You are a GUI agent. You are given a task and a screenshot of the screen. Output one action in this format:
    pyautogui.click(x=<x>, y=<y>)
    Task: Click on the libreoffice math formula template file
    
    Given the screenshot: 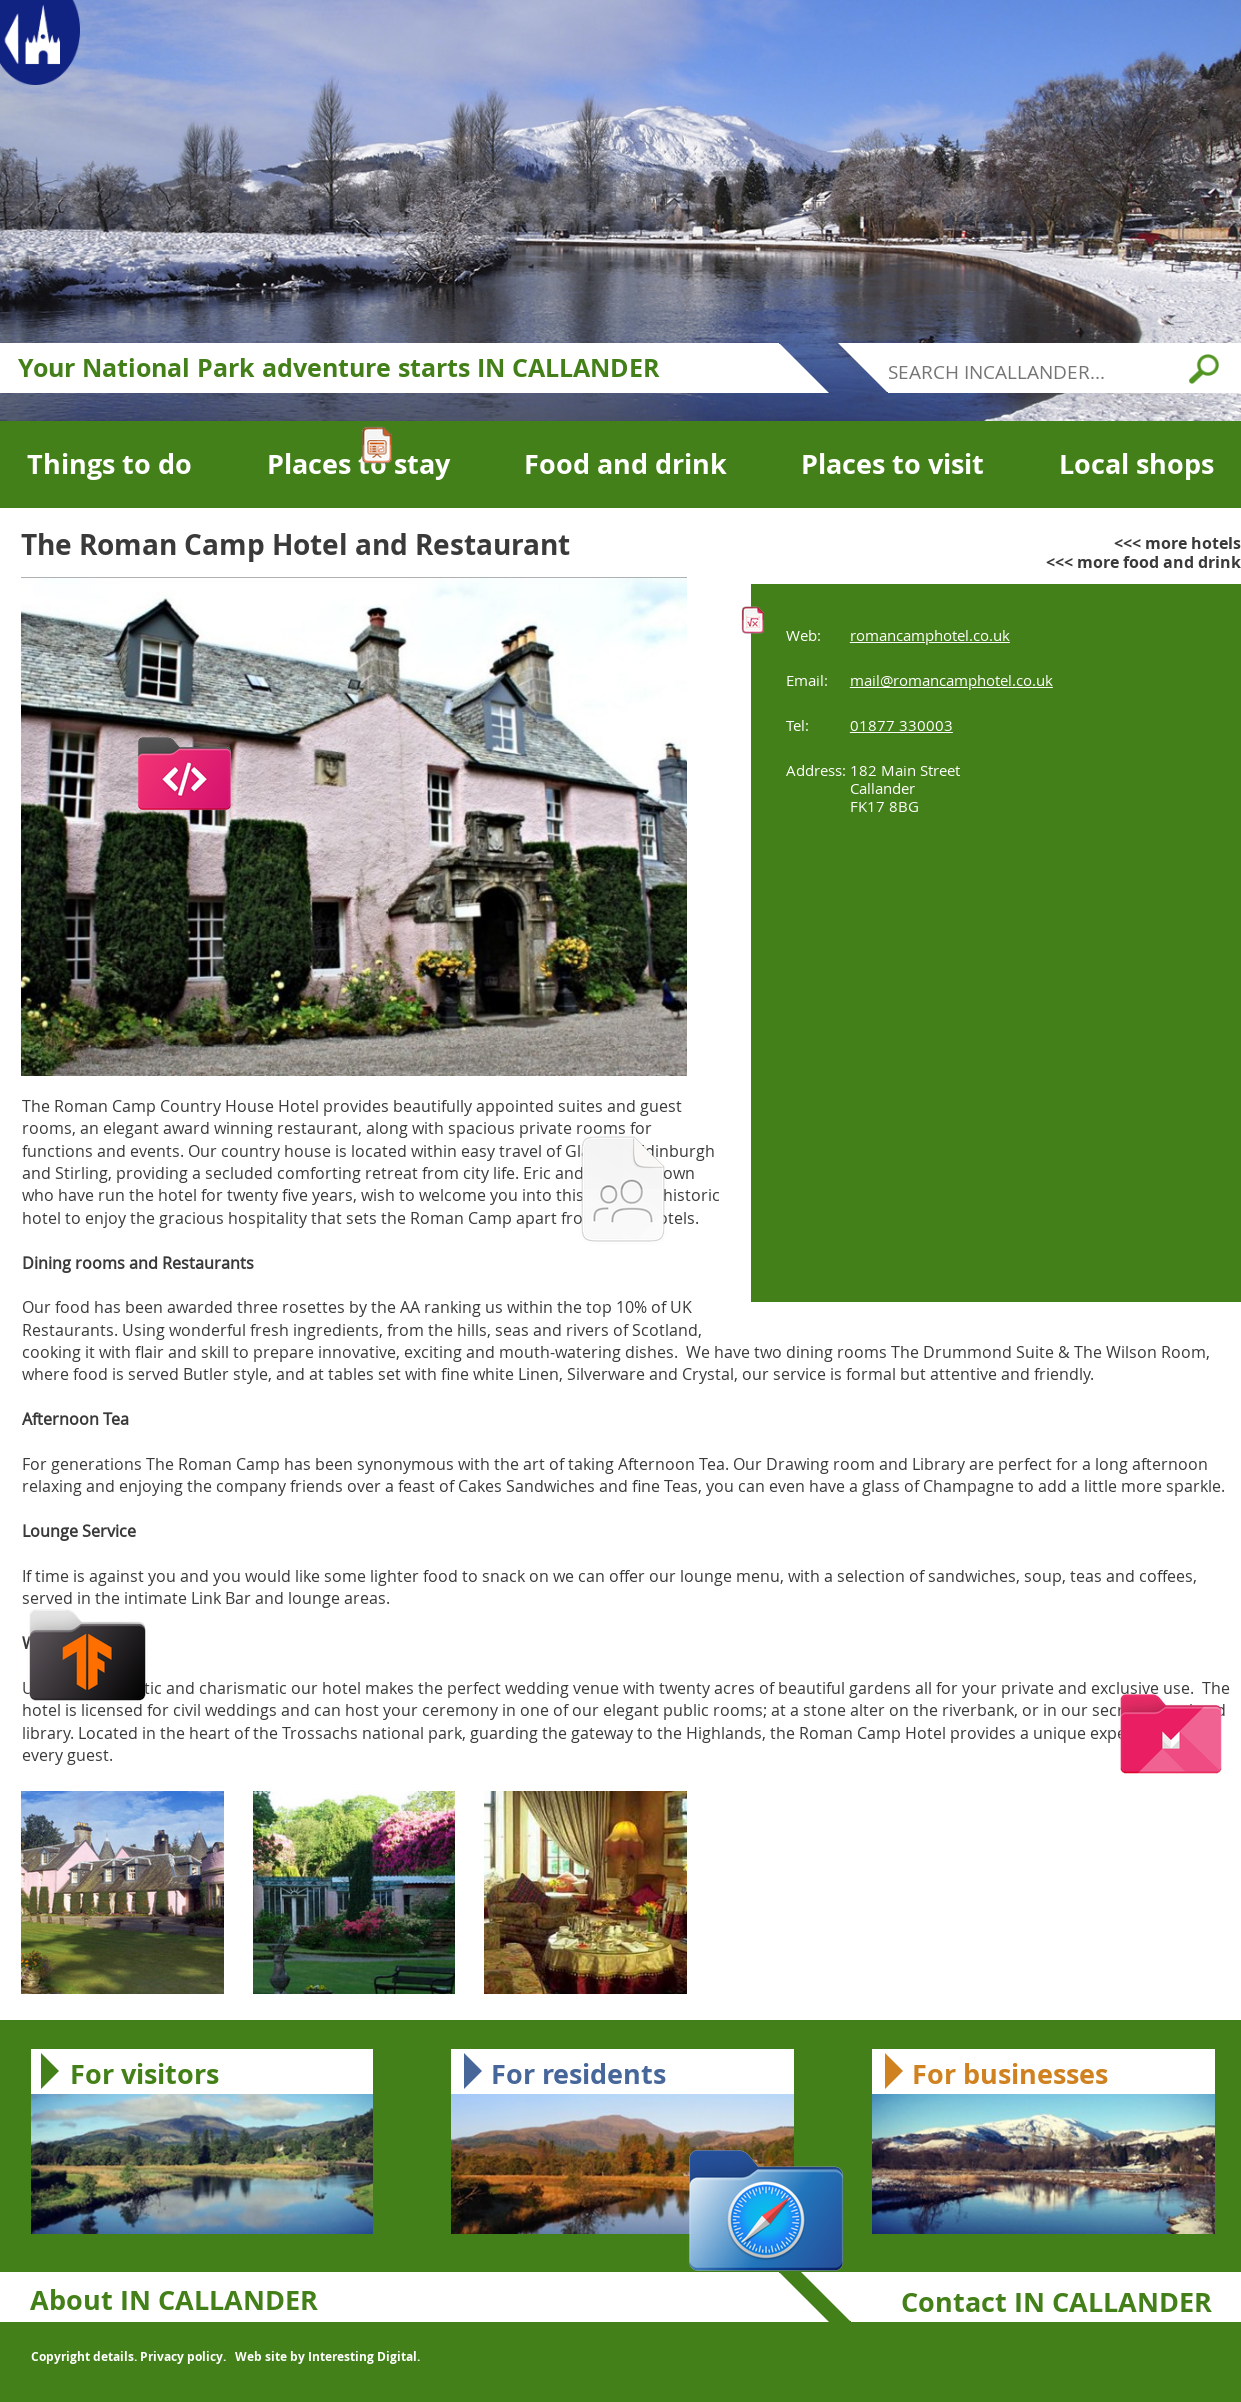 What is the action you would take?
    pyautogui.click(x=753, y=620)
    